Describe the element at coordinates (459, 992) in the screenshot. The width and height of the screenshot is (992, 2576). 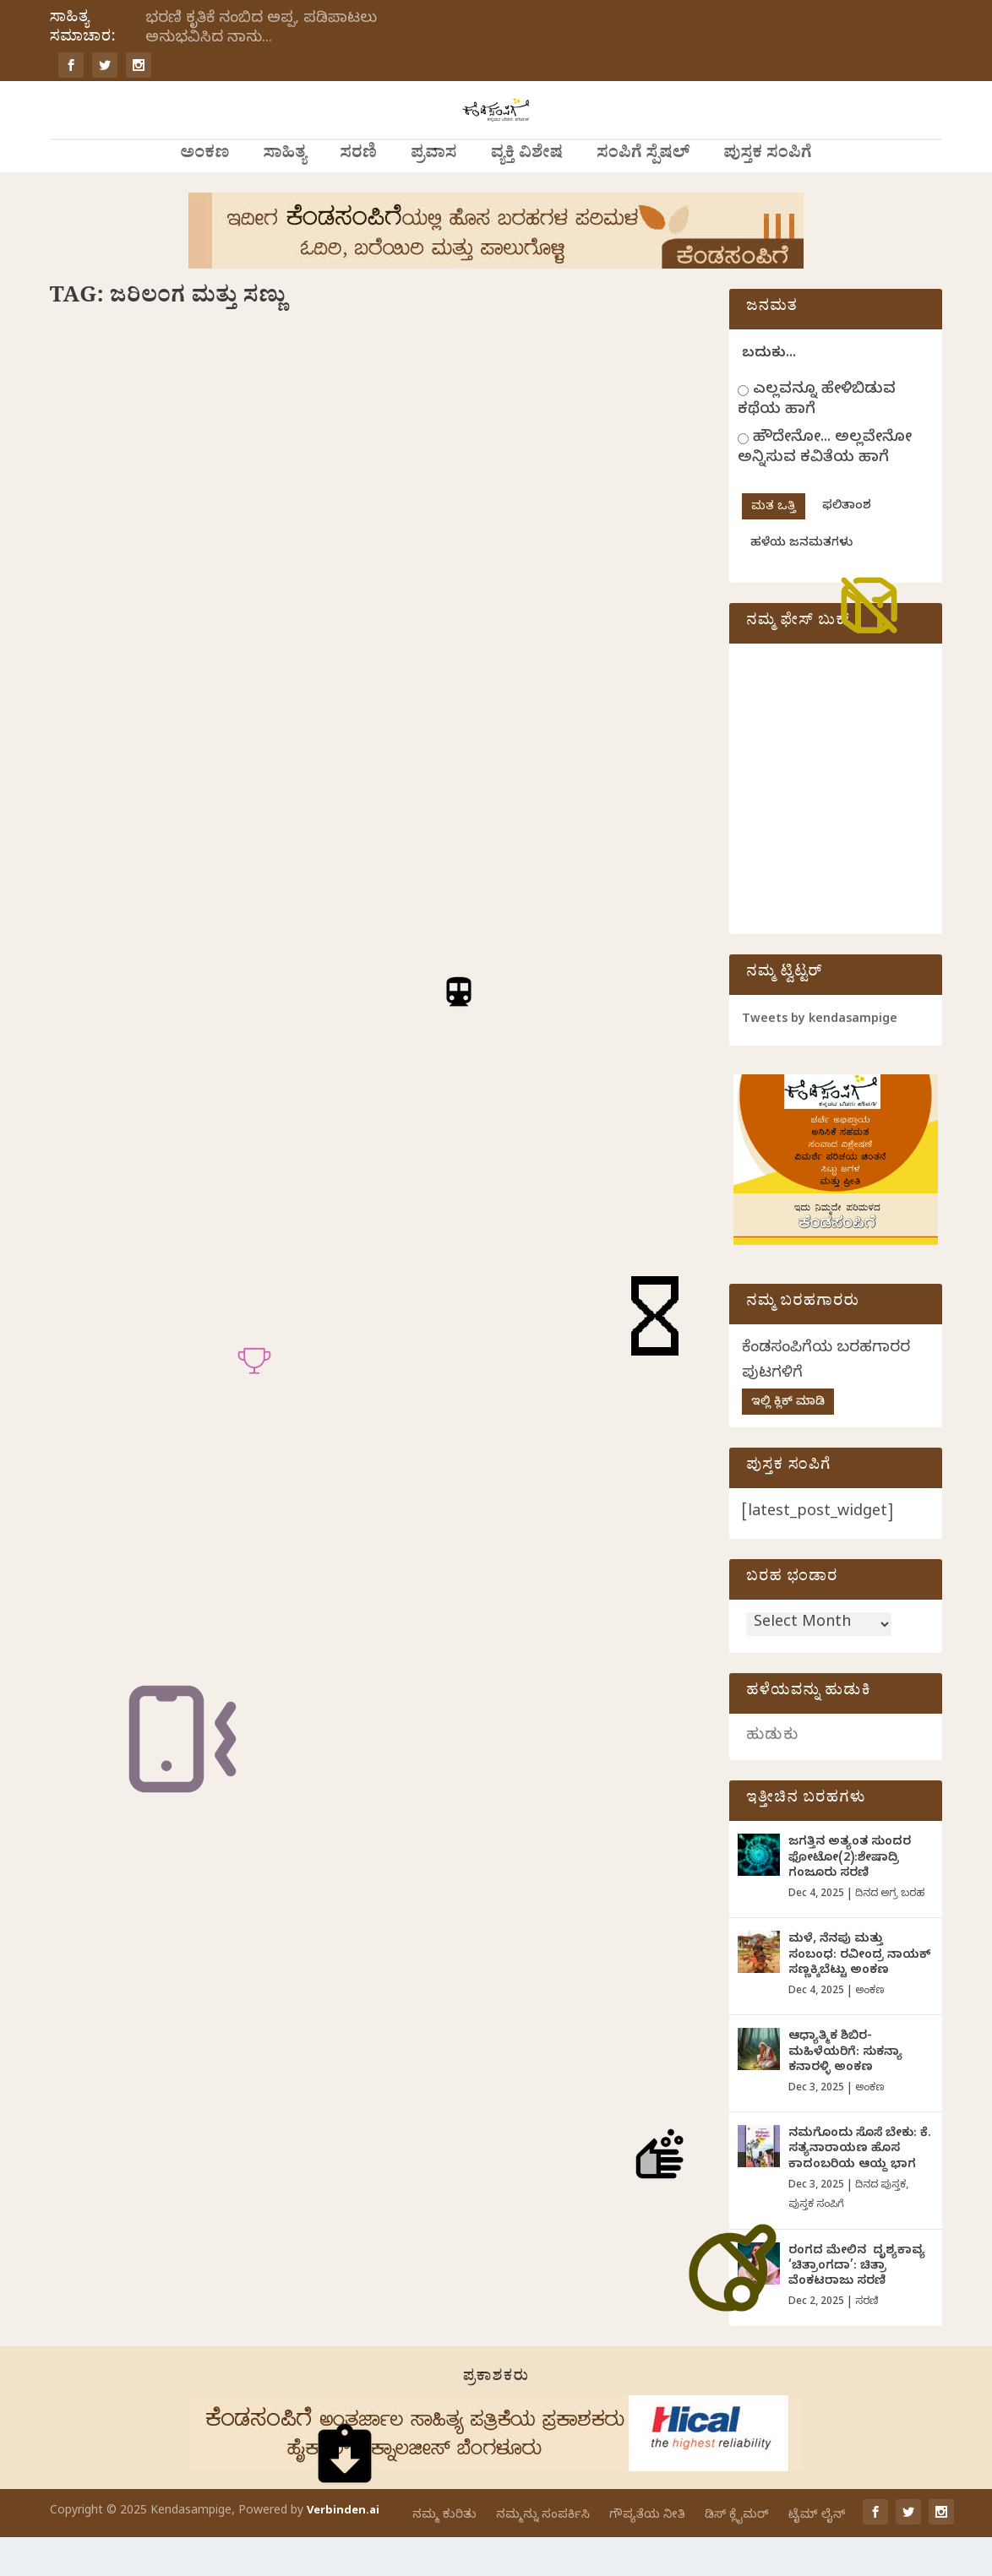
I see `get subway or metro directions` at that location.